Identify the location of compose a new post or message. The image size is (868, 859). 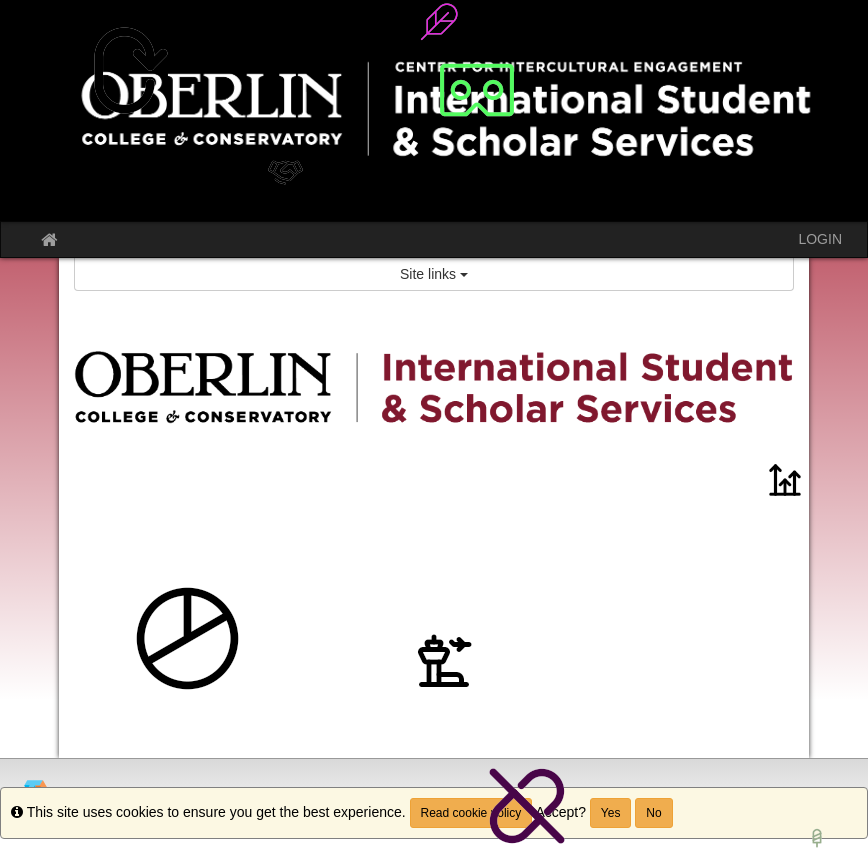
(438, 22).